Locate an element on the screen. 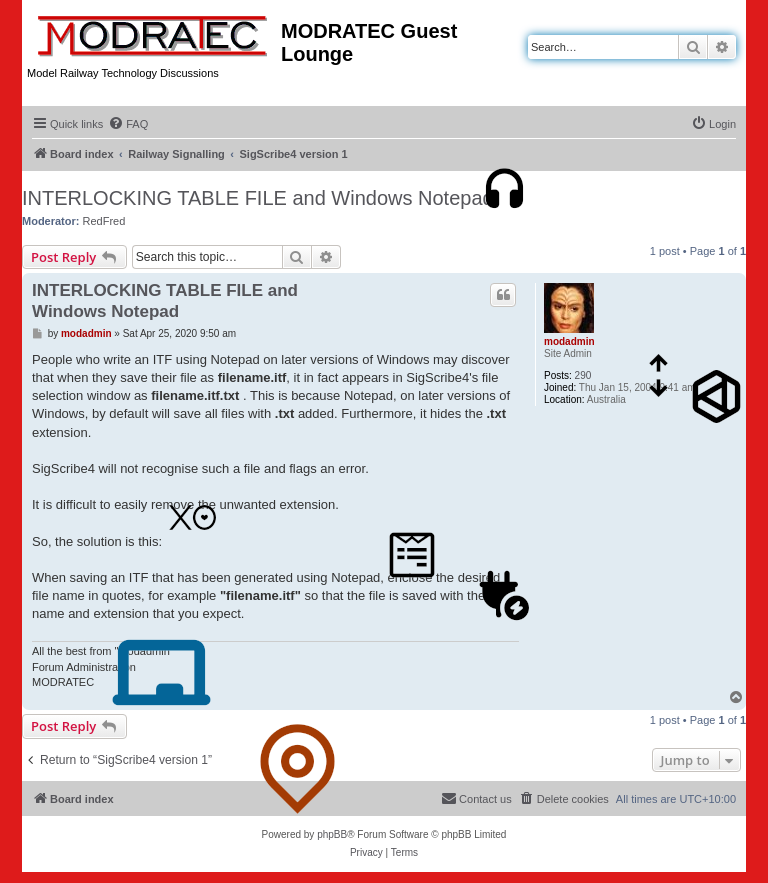 The image size is (768, 883). access classroom or educational content is located at coordinates (161, 672).